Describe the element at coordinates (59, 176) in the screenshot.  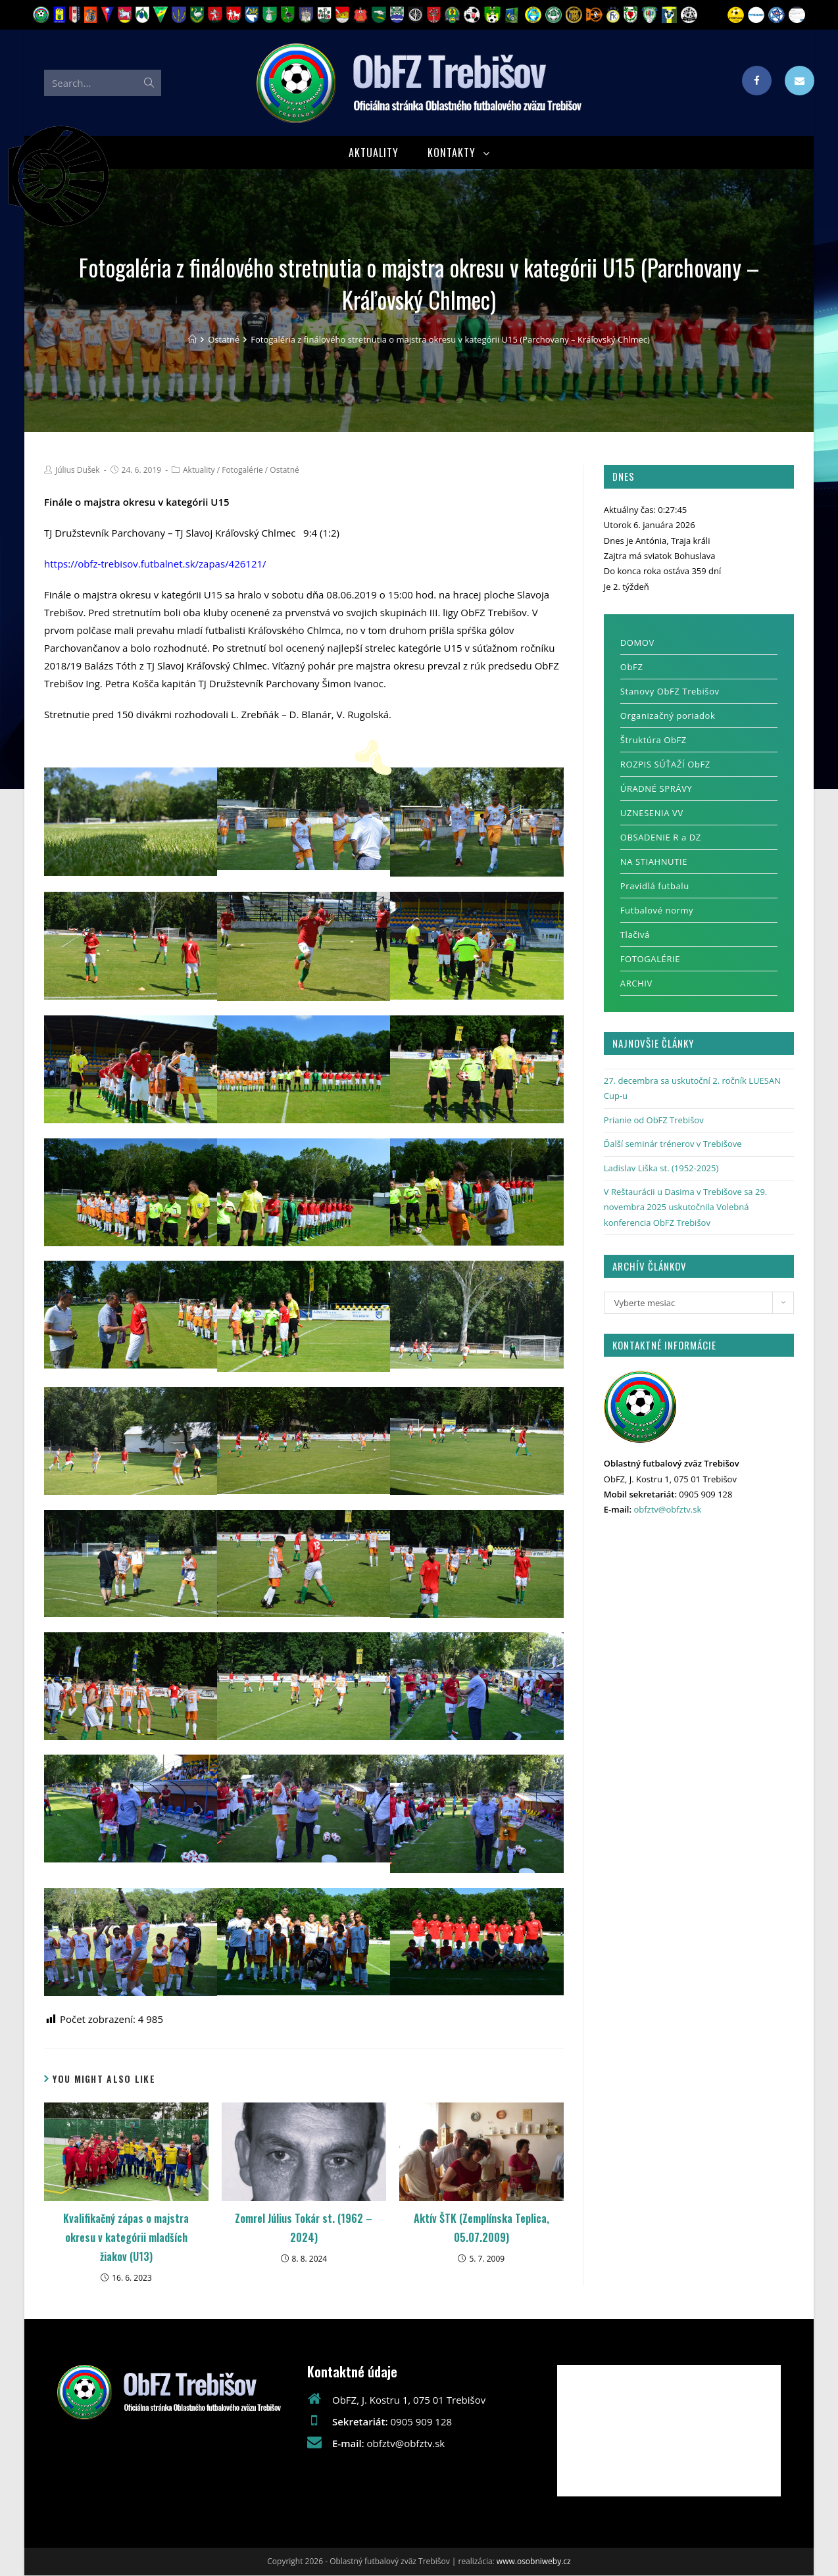
I see `toggle flashlight on/off` at that location.